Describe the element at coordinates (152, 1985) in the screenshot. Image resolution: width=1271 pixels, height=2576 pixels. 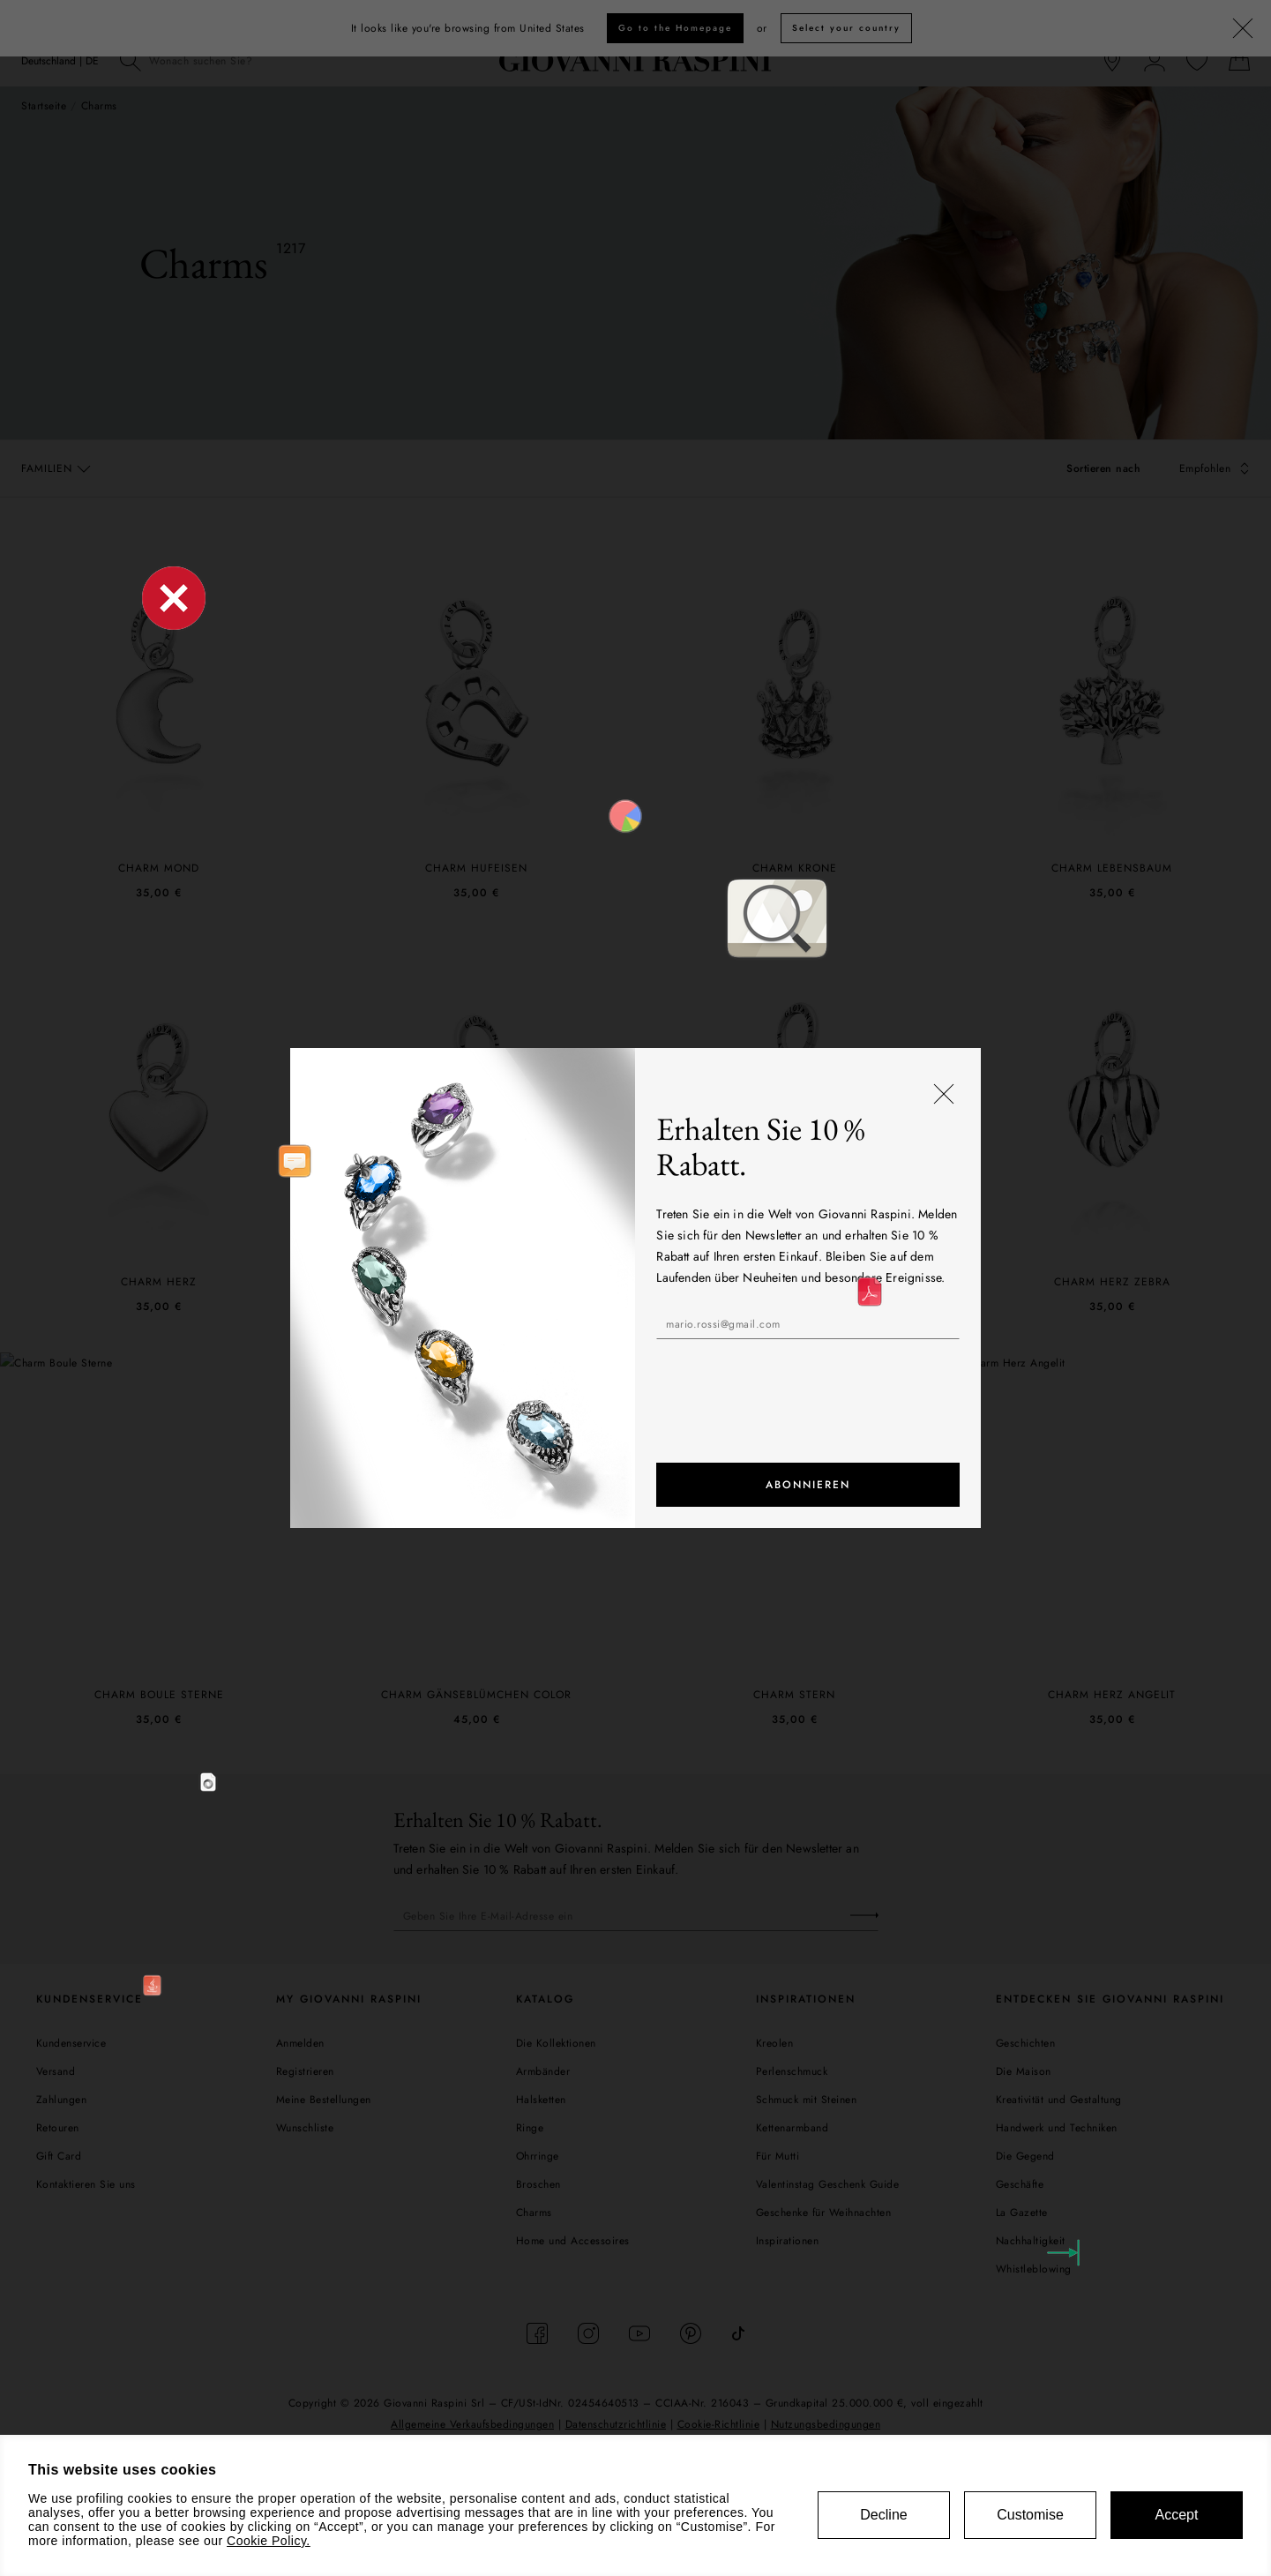
I see `indicates a java source code file` at that location.